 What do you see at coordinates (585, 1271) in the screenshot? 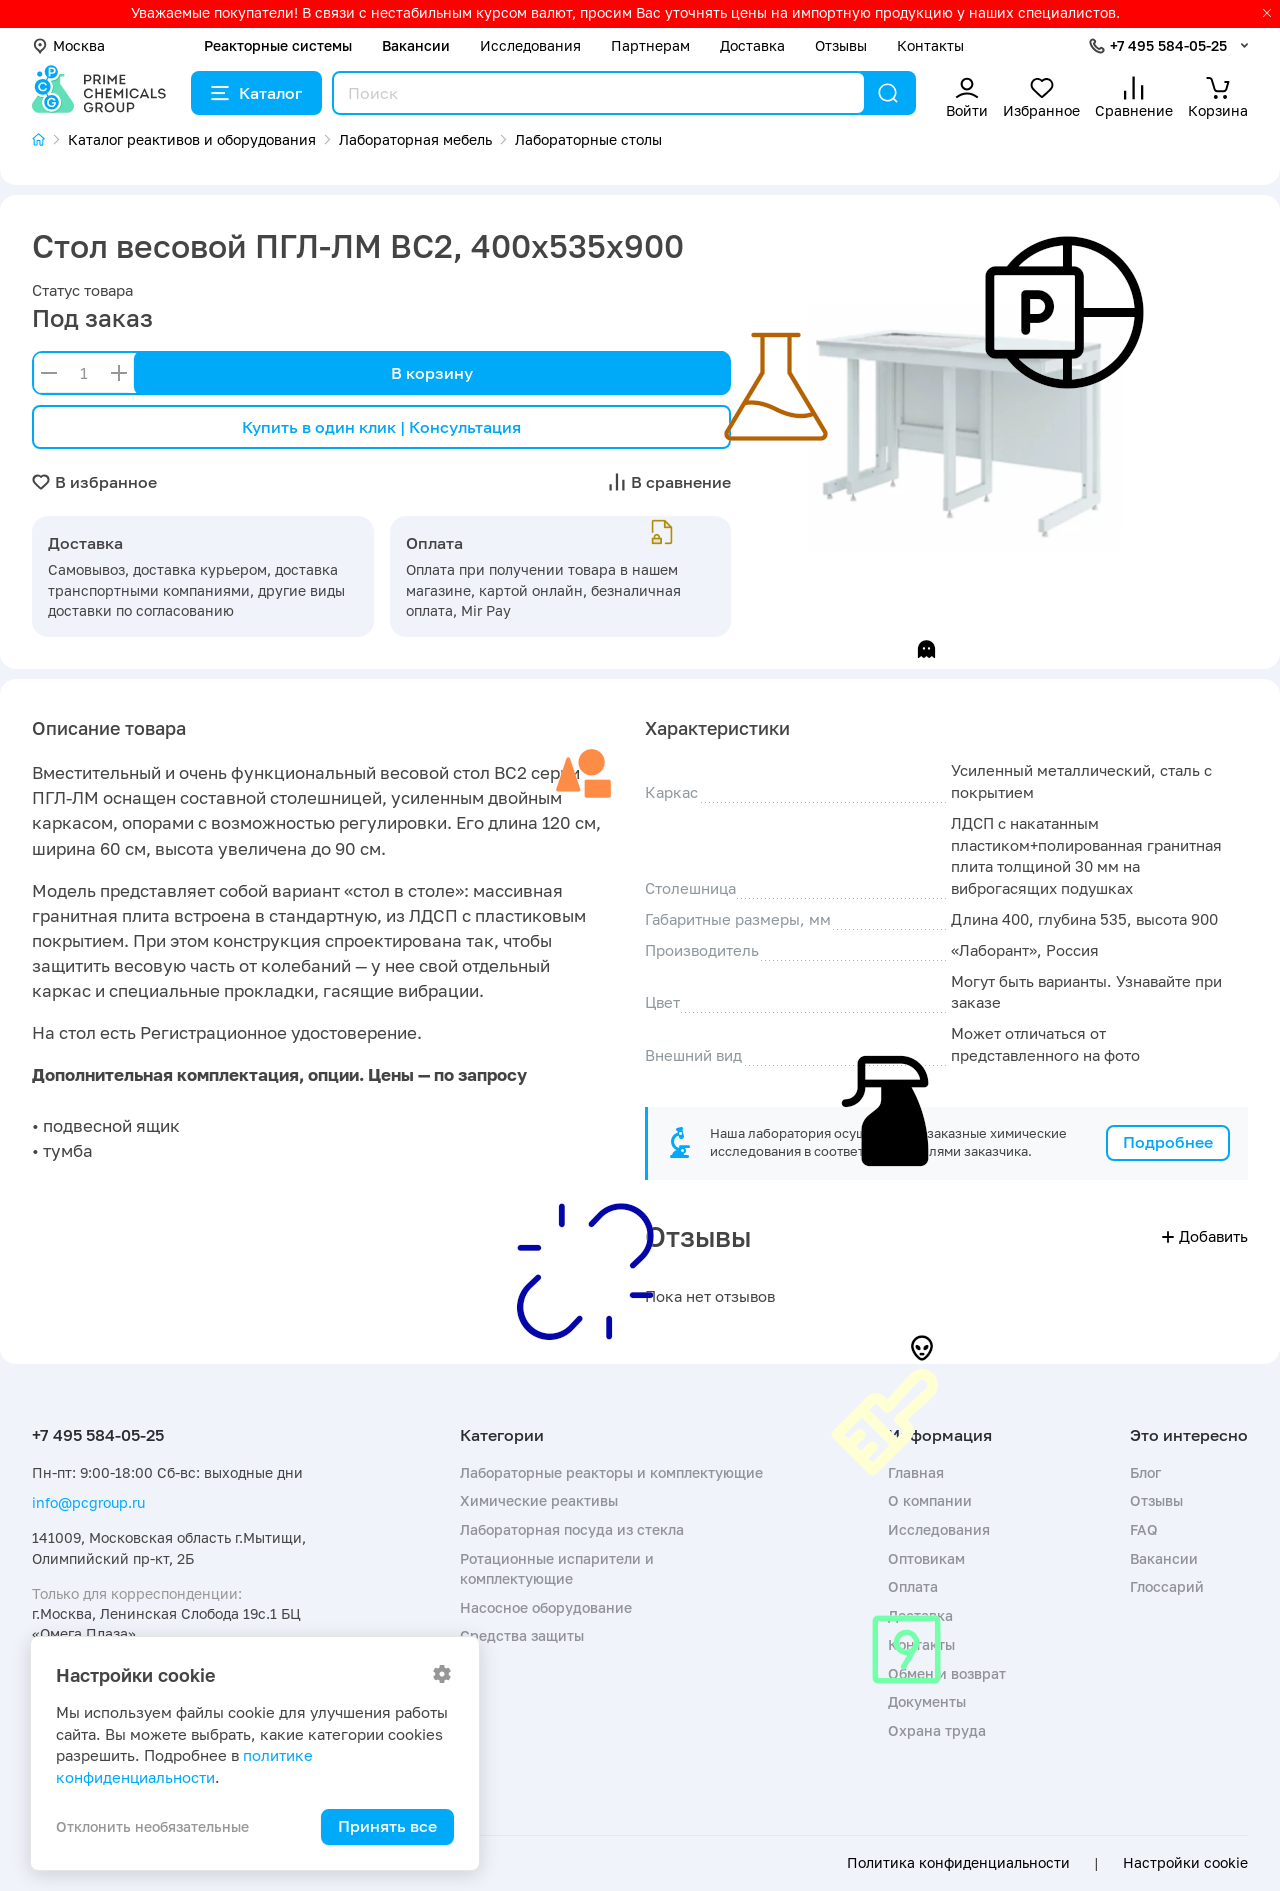
I see `unlink or disconnect items` at bounding box center [585, 1271].